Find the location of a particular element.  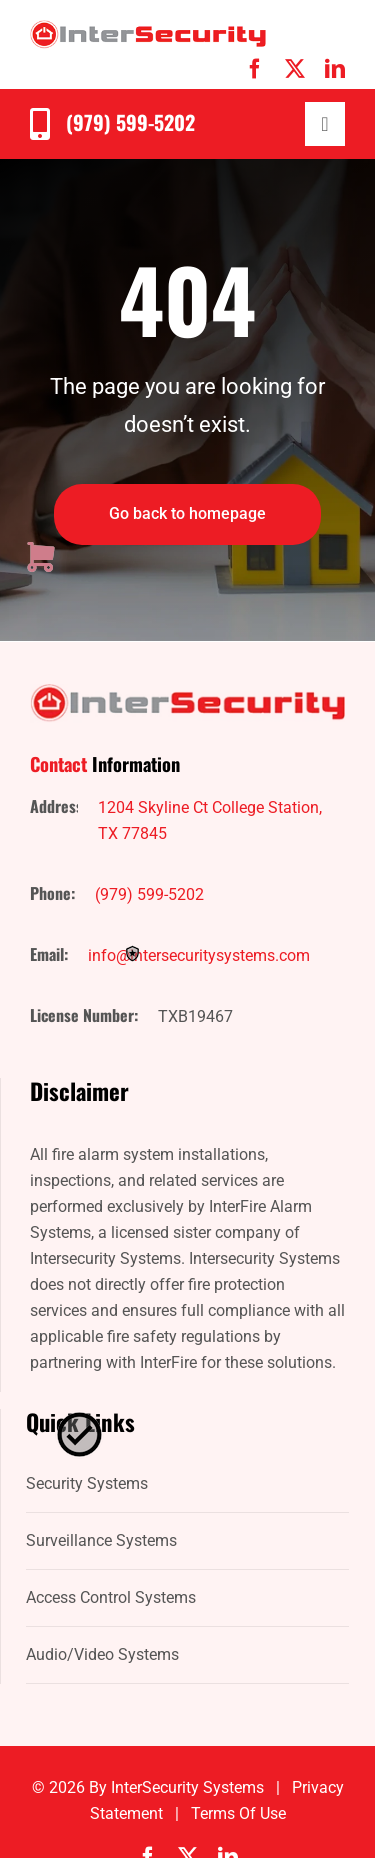

view your shopping cart is located at coordinates (41, 557).